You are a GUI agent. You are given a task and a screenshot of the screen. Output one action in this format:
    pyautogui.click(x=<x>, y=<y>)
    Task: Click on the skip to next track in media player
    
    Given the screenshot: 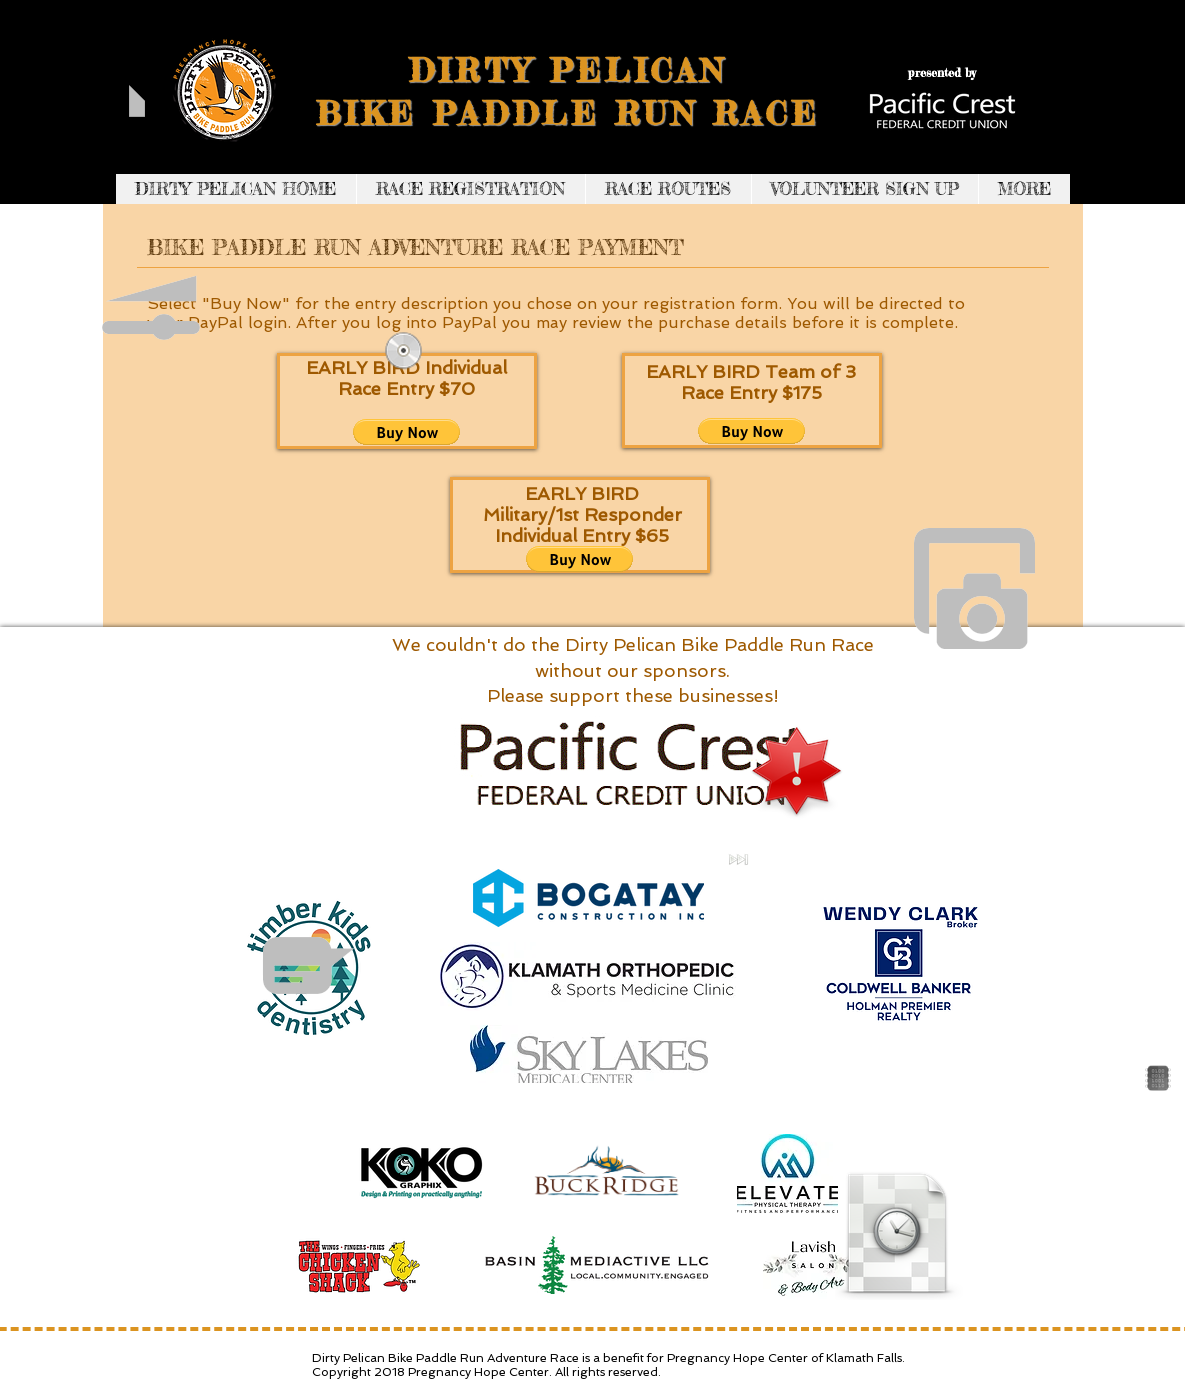 What is the action you would take?
    pyautogui.click(x=738, y=859)
    